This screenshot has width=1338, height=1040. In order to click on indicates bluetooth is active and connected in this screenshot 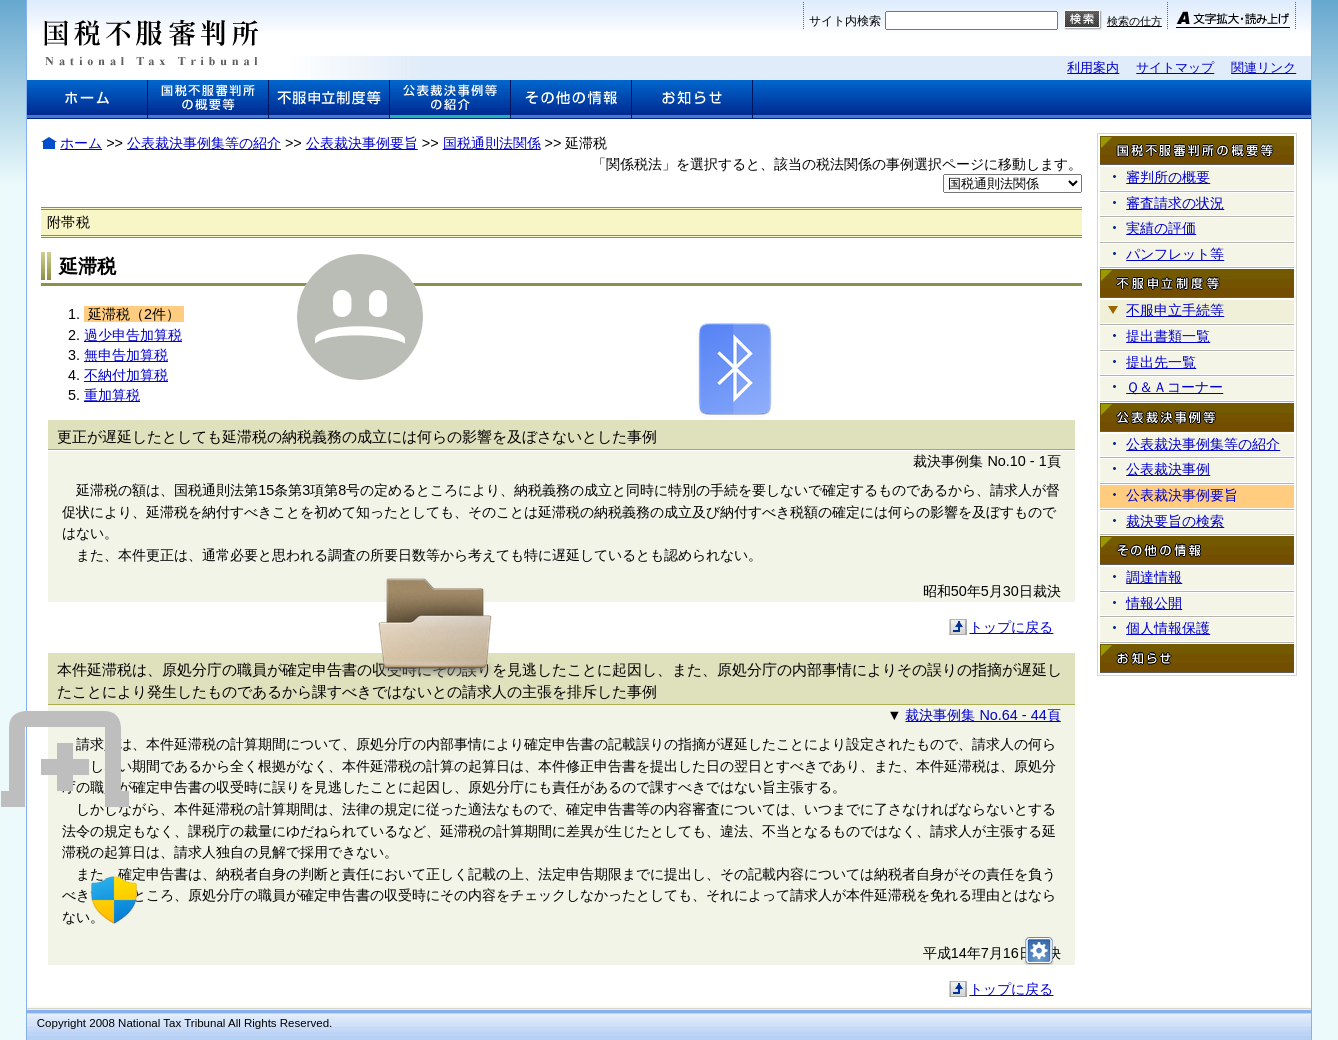, I will do `click(735, 369)`.